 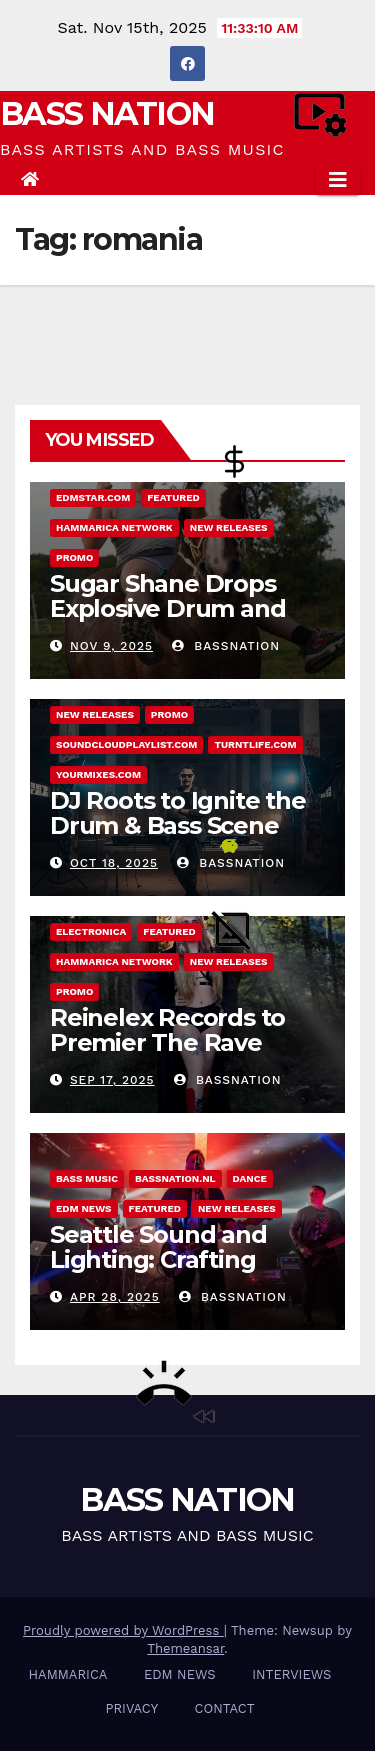 I want to click on adjust video playback settings, so click(x=319, y=111).